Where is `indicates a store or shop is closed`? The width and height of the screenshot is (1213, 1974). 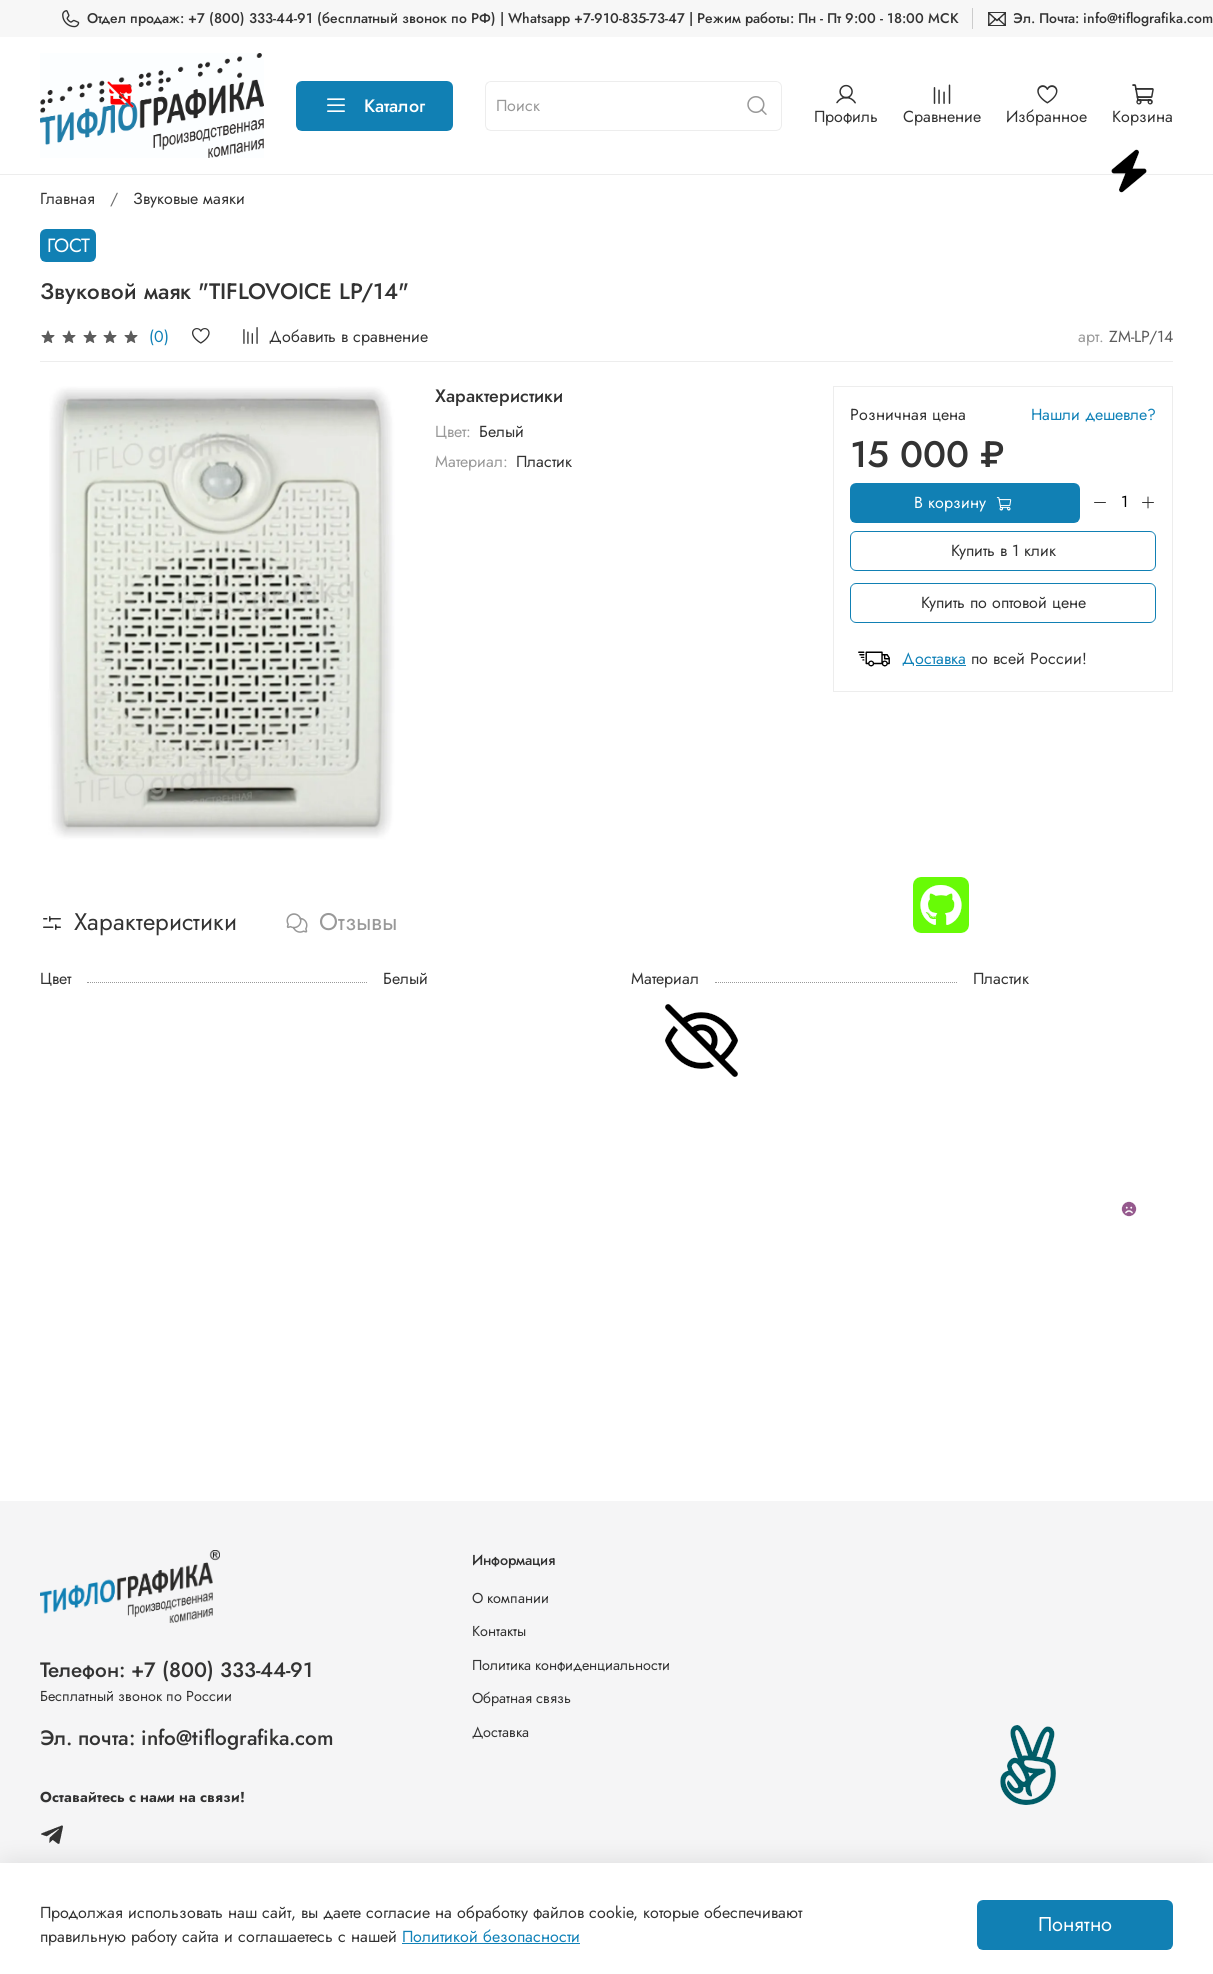
indicates a store or shop is closed is located at coordinates (120, 94).